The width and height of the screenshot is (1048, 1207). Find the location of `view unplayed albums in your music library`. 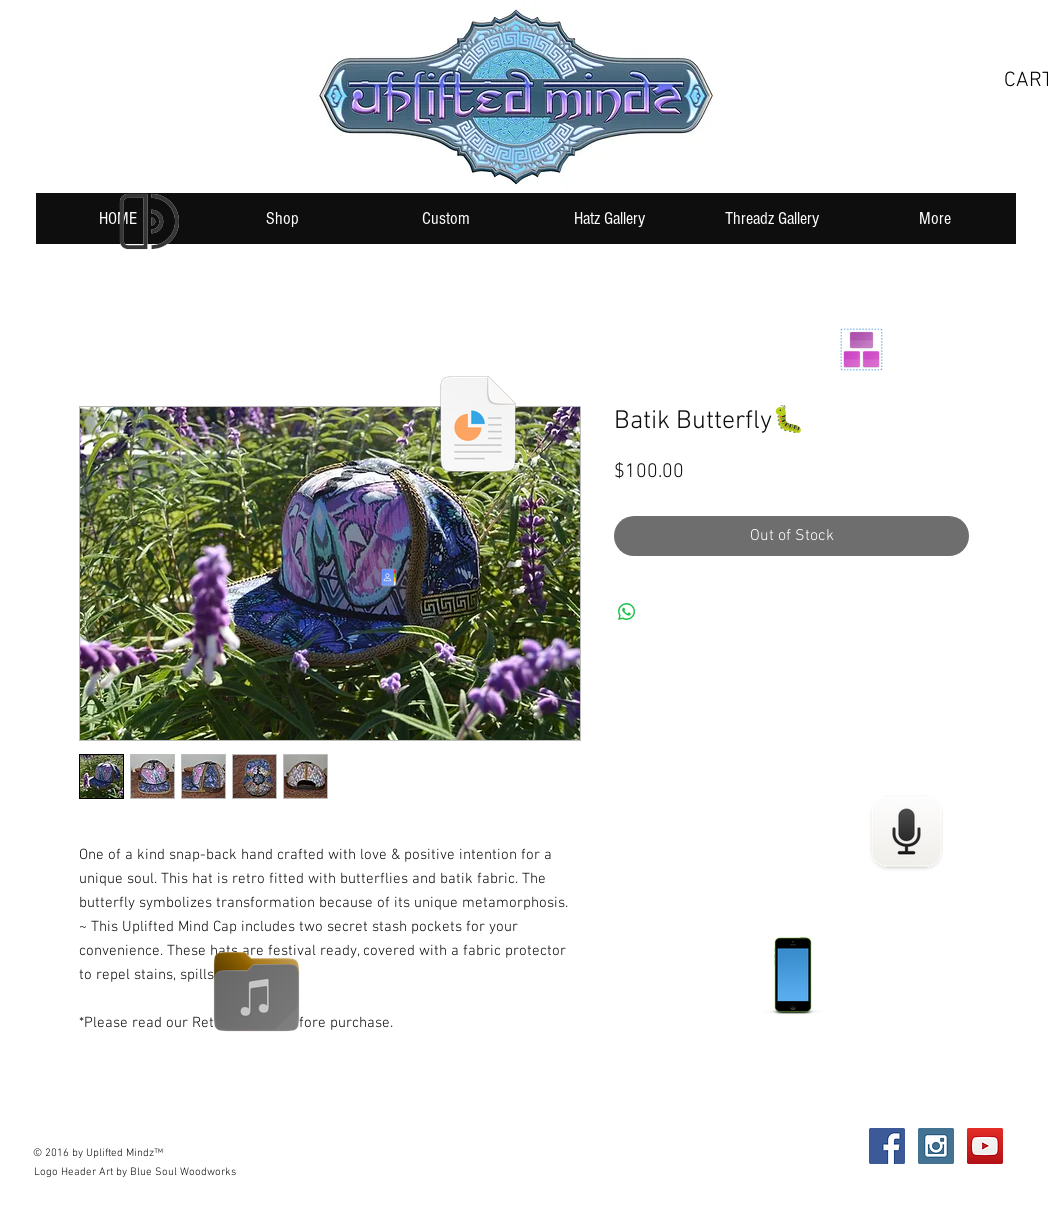

view unplayed albums in your music library is located at coordinates (147, 221).